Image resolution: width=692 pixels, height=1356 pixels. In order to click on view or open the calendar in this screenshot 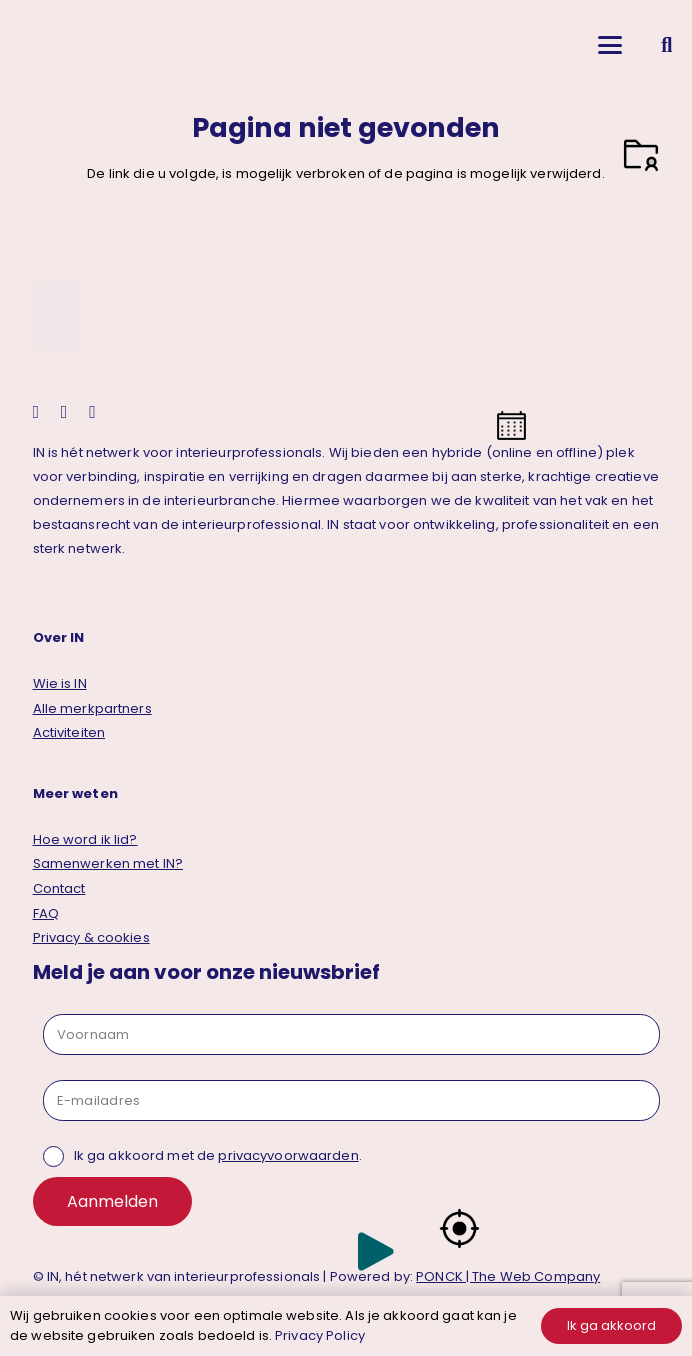, I will do `click(511, 425)`.